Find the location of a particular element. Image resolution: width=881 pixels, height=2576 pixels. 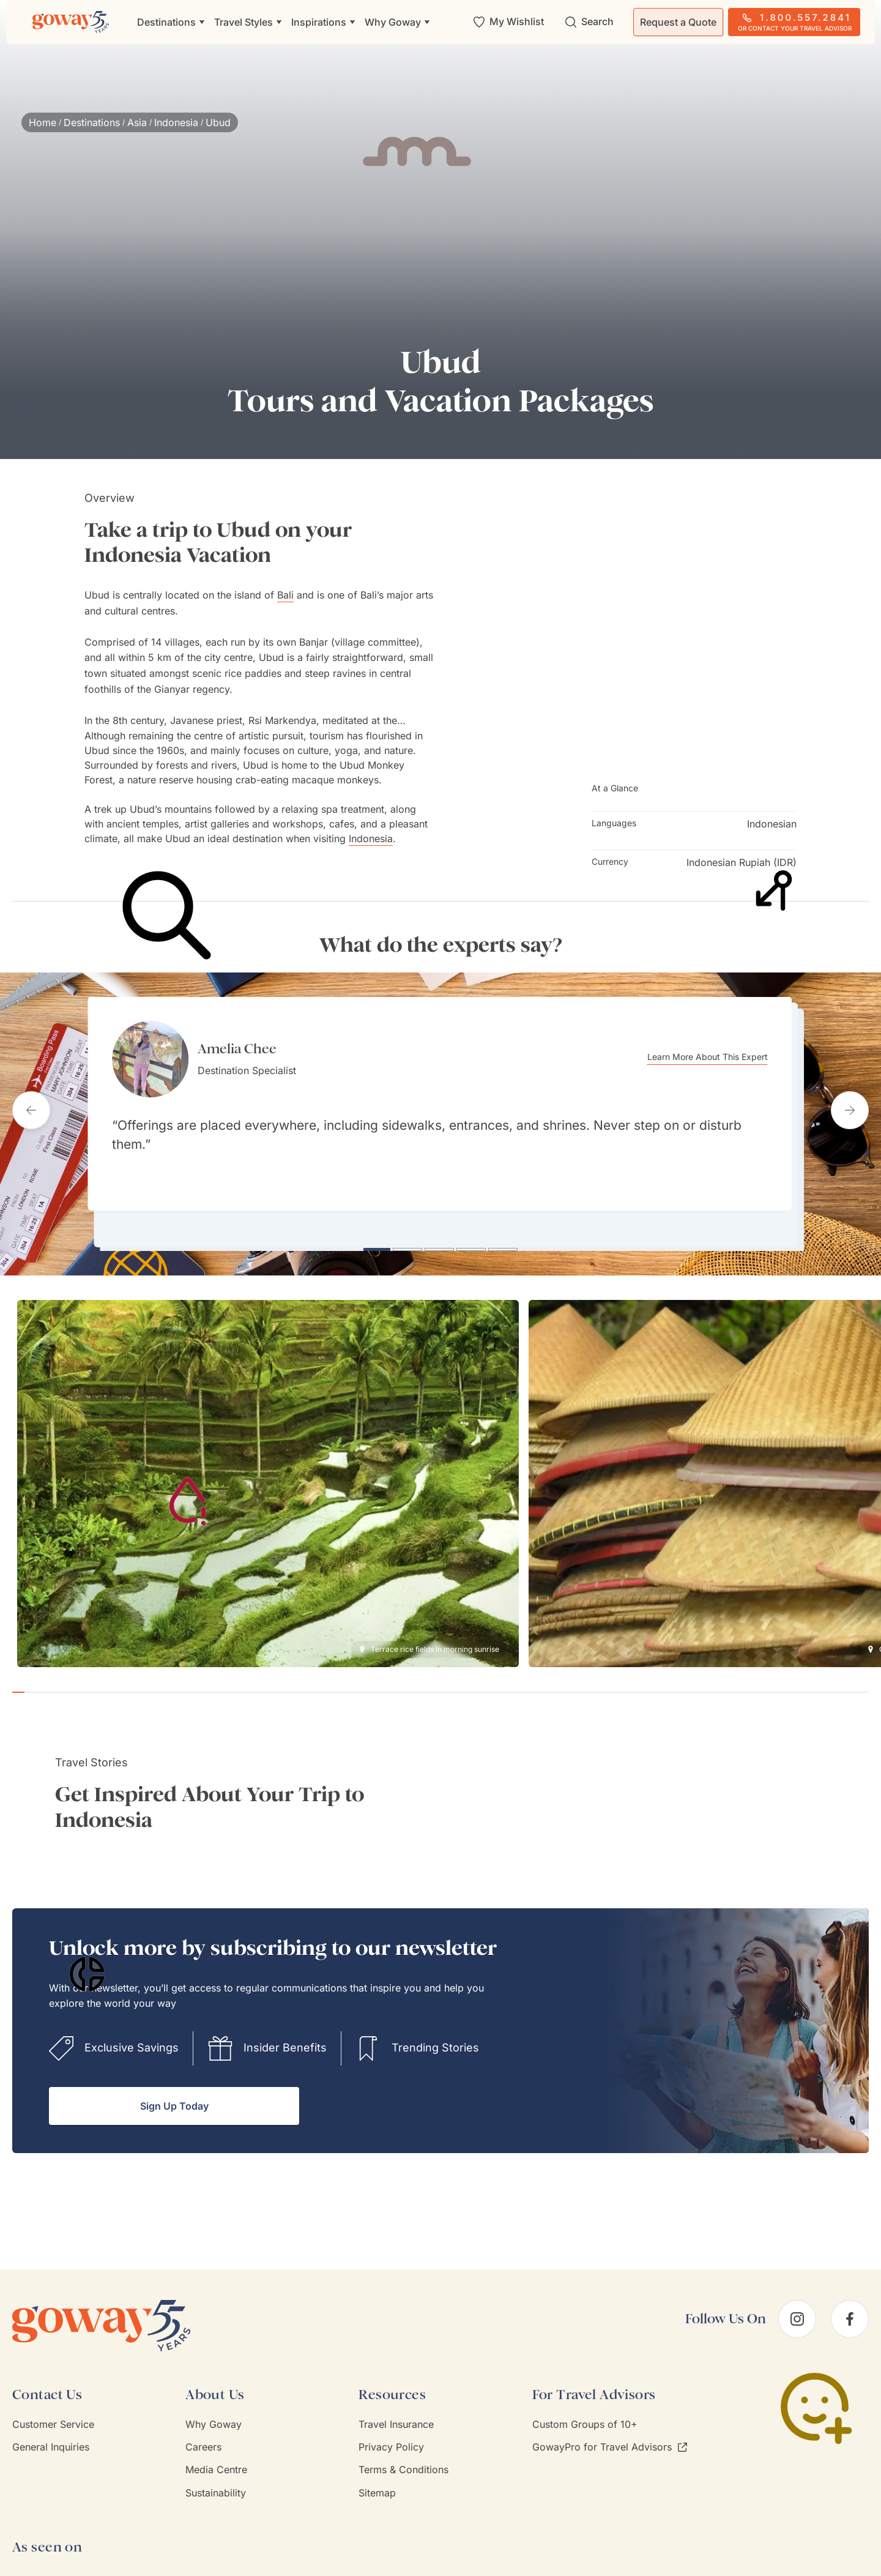

water or hydration warning is located at coordinates (187, 1500).